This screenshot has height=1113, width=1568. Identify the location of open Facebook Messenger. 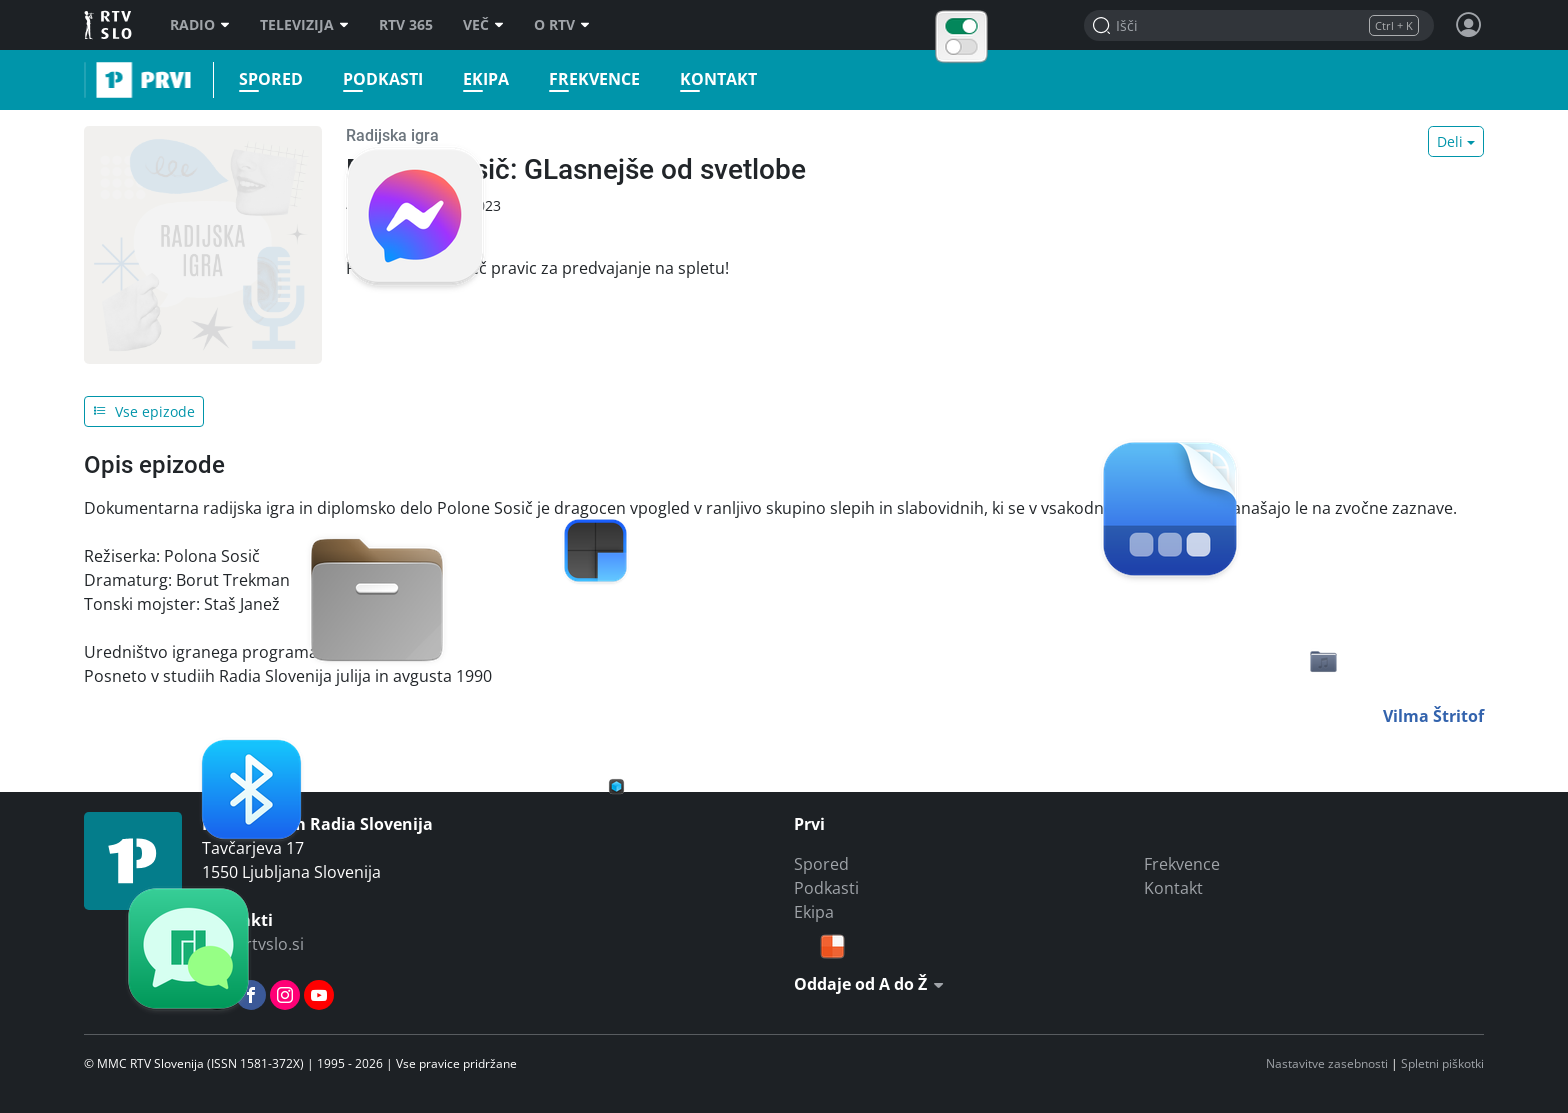
(415, 216).